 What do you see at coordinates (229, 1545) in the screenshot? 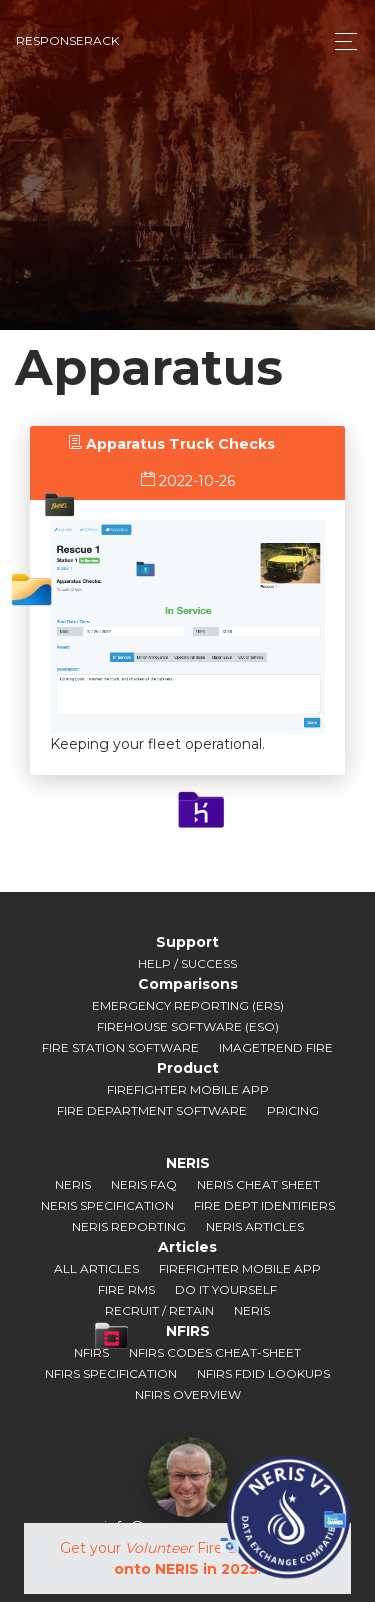
I see `open microsoft 365 files folder` at bounding box center [229, 1545].